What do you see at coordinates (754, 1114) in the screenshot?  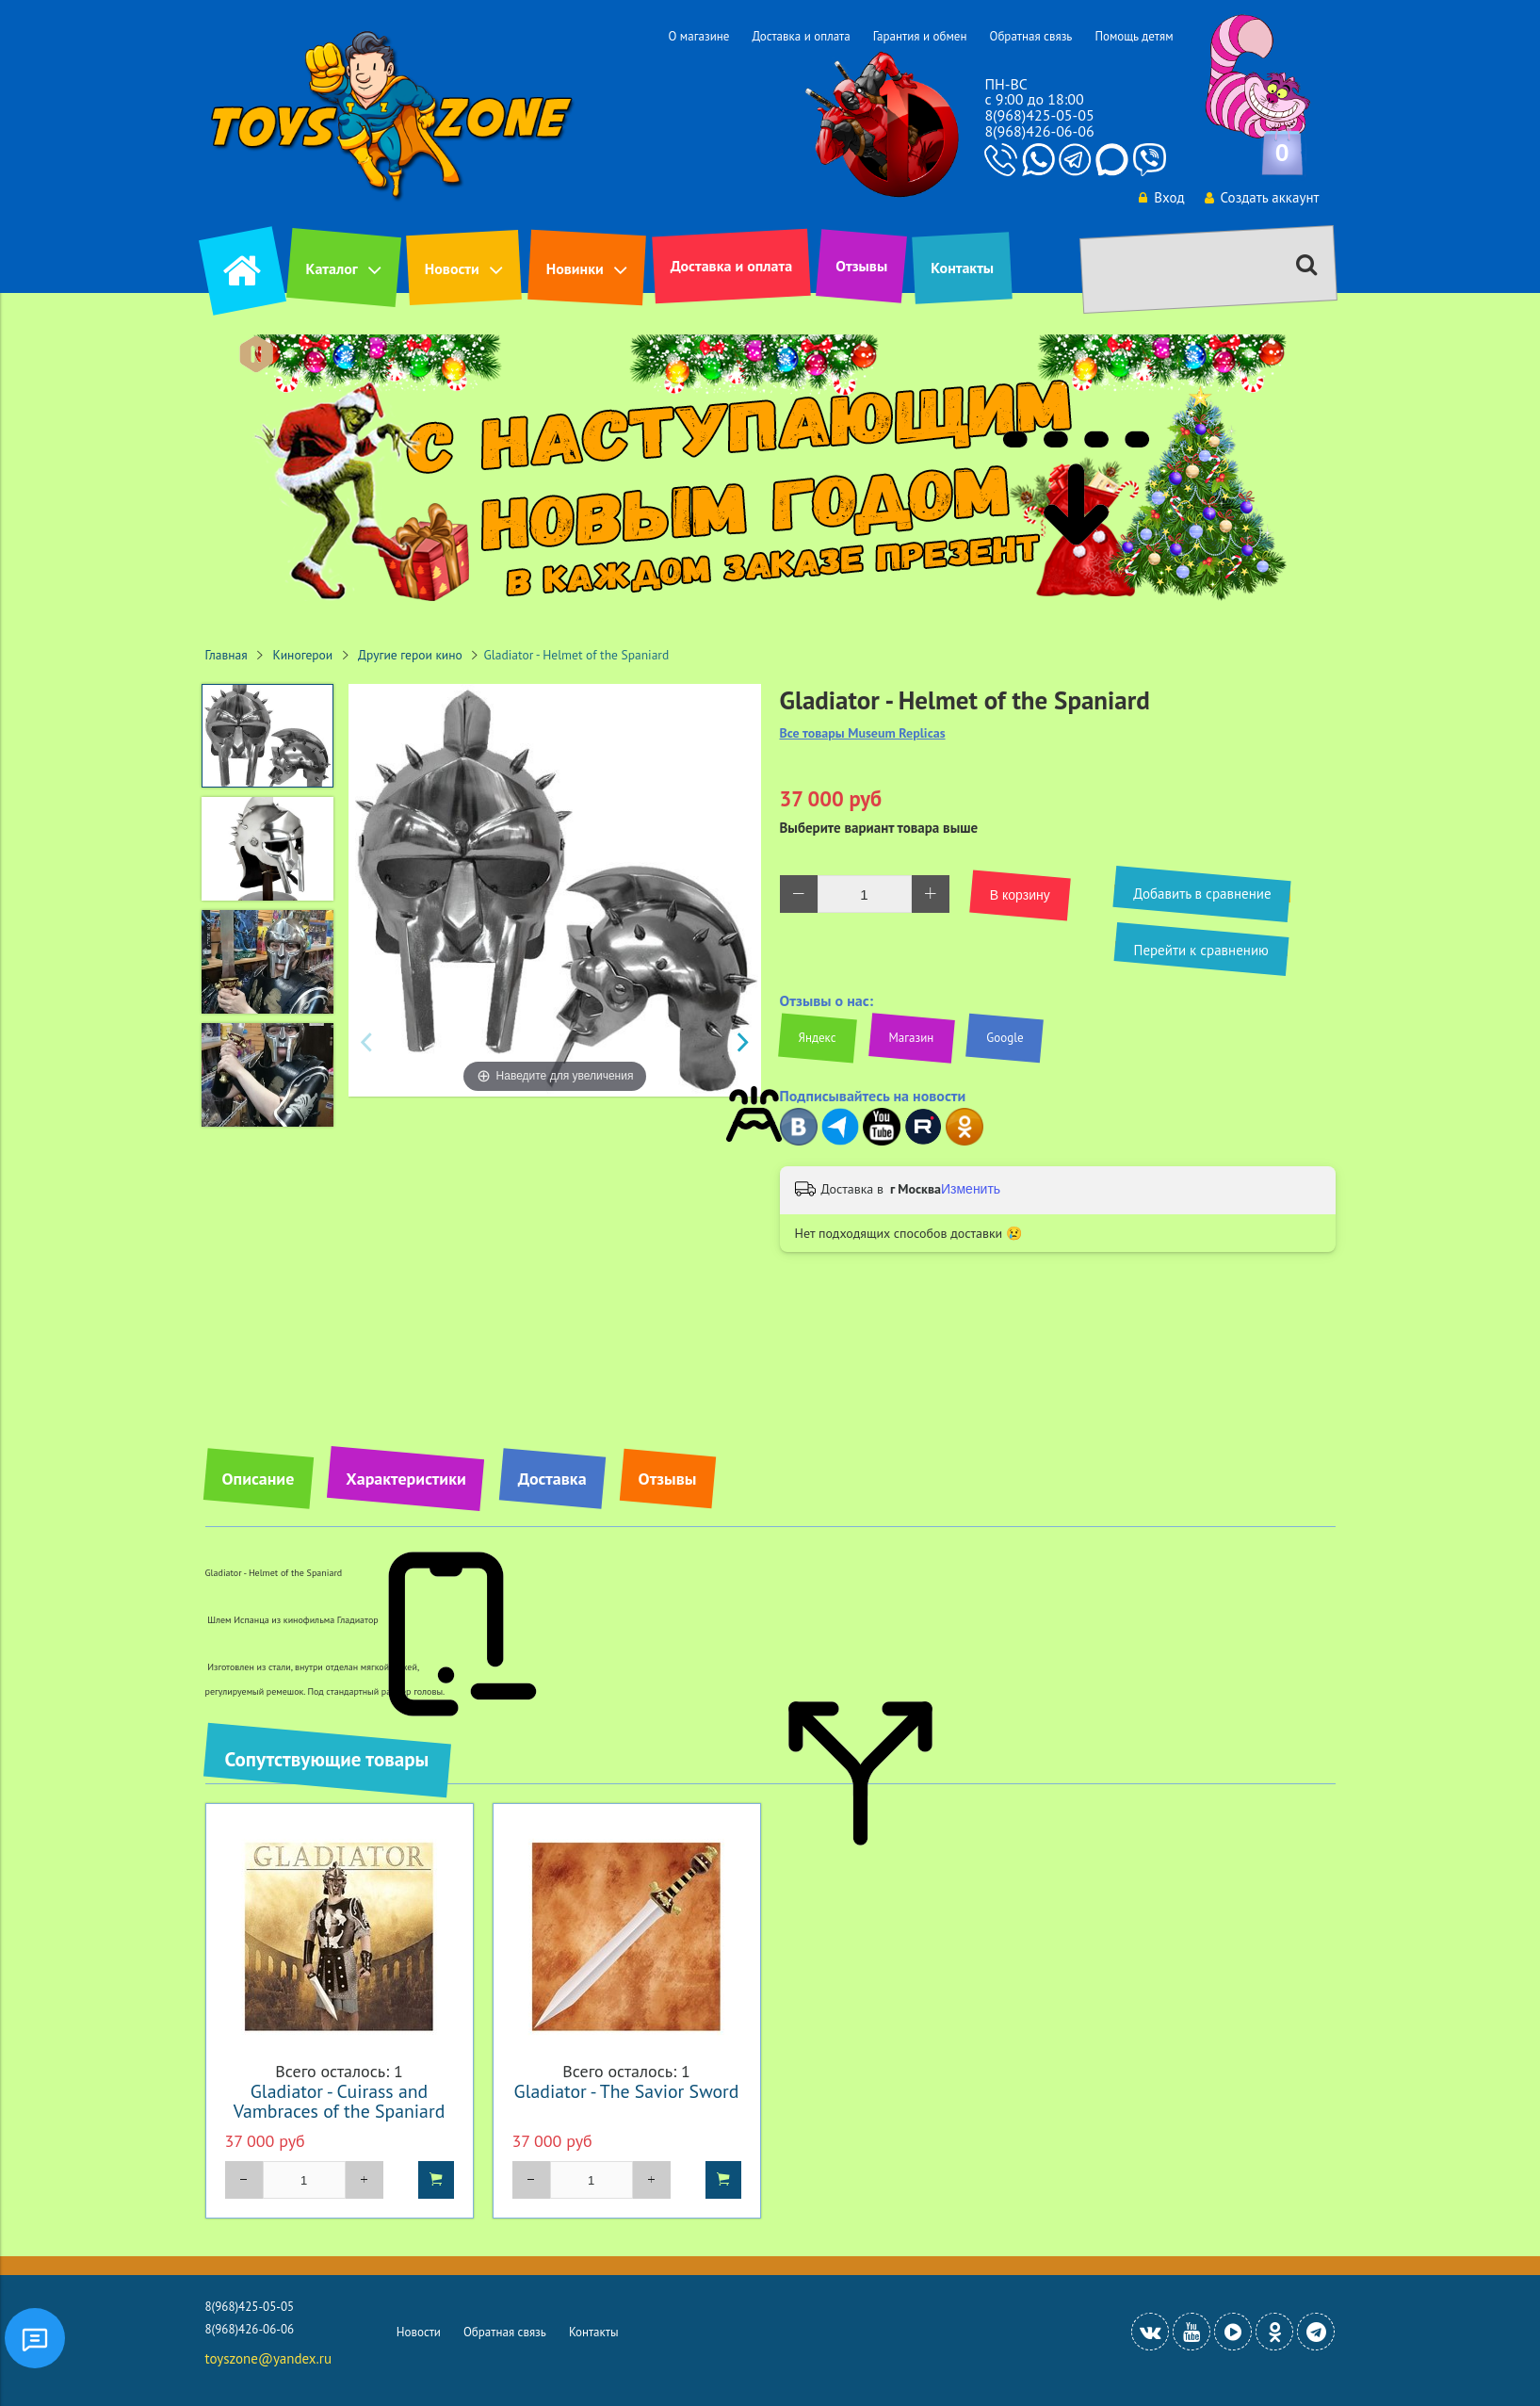 I see `indicates volcanic or geothermal activity` at bounding box center [754, 1114].